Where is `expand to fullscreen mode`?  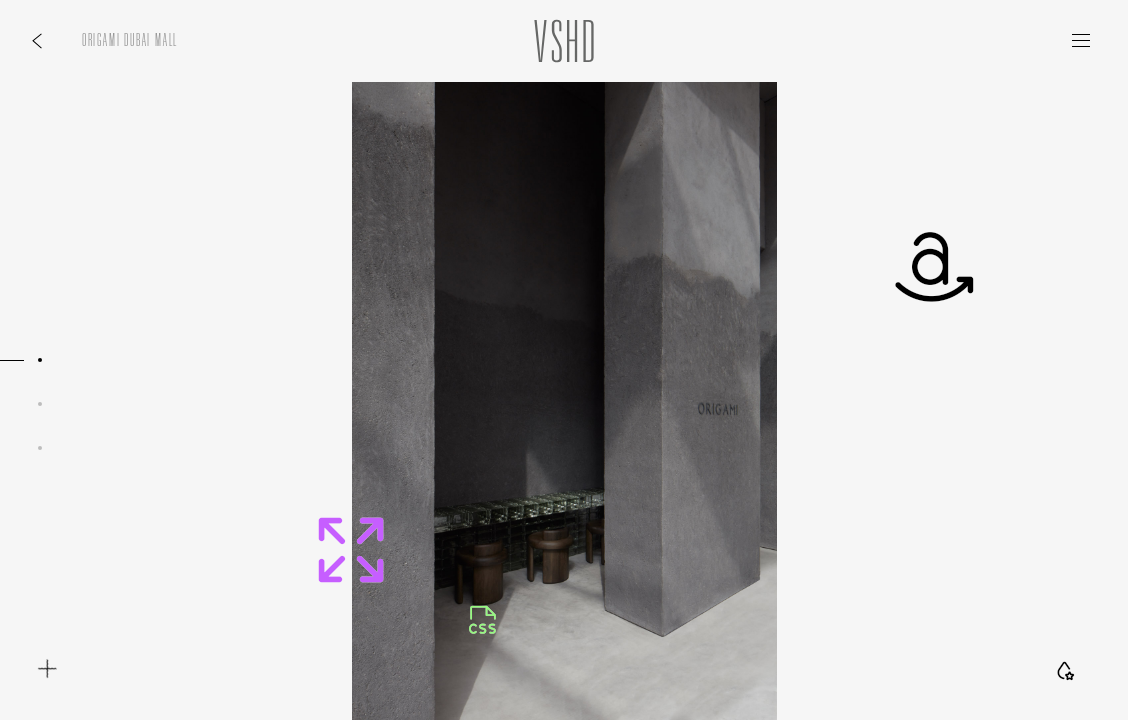 expand to fullscreen mode is located at coordinates (351, 550).